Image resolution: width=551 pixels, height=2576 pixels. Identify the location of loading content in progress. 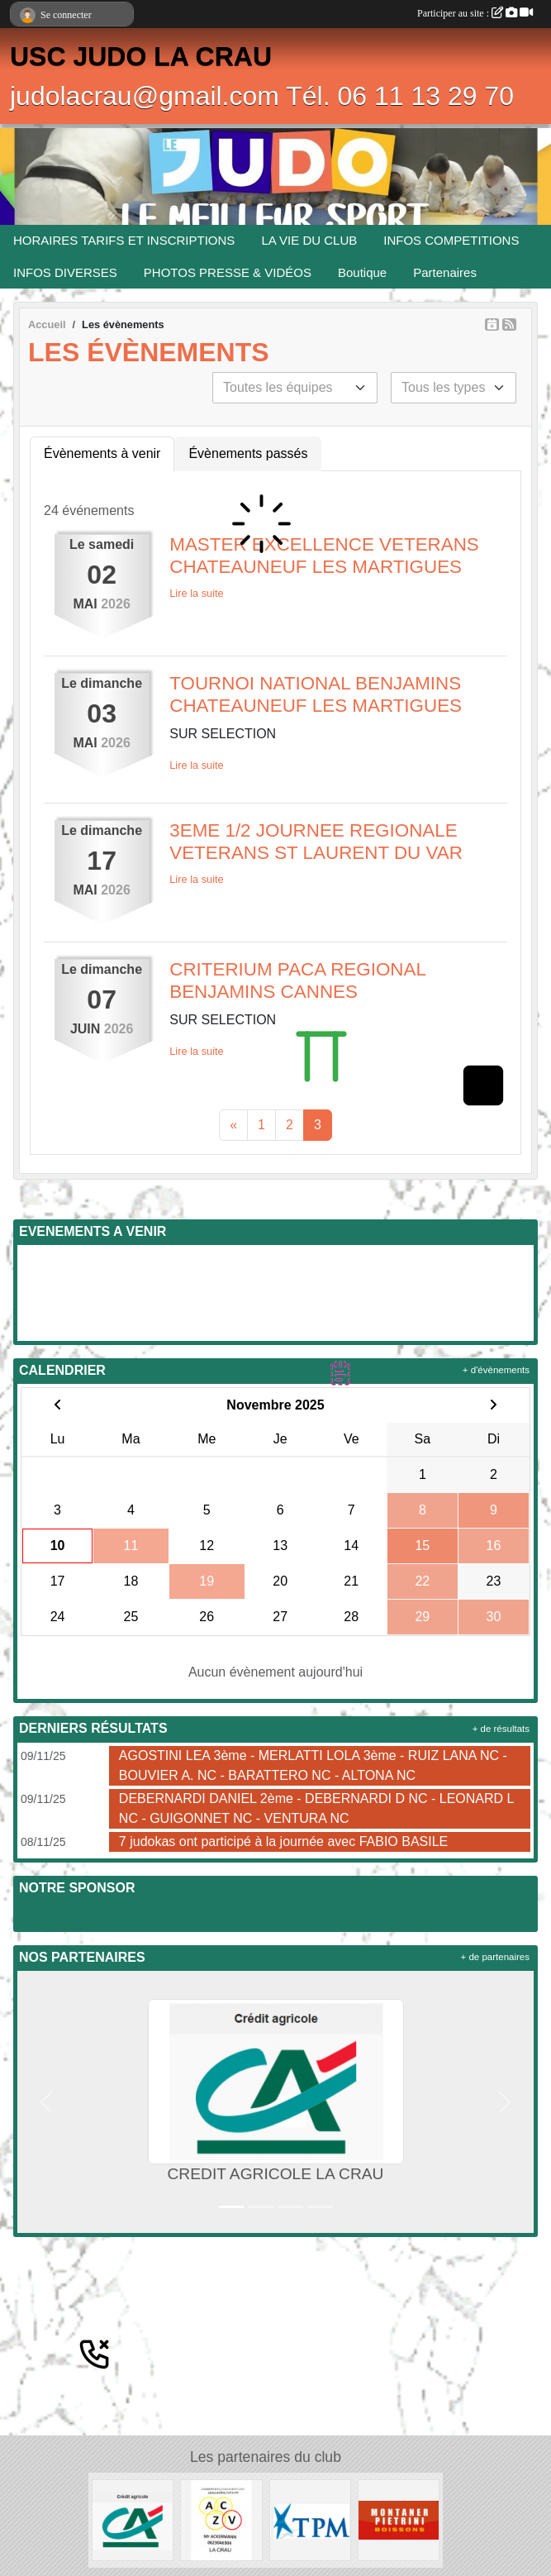
(261, 523).